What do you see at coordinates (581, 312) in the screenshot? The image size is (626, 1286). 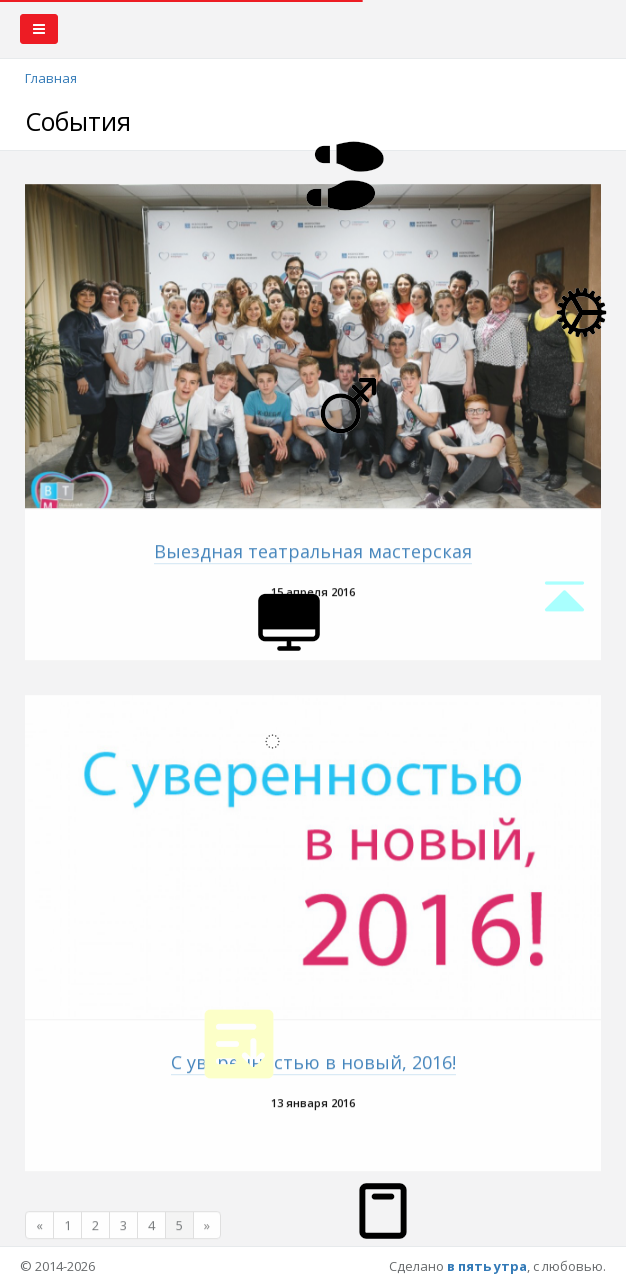 I see `access settings` at bounding box center [581, 312].